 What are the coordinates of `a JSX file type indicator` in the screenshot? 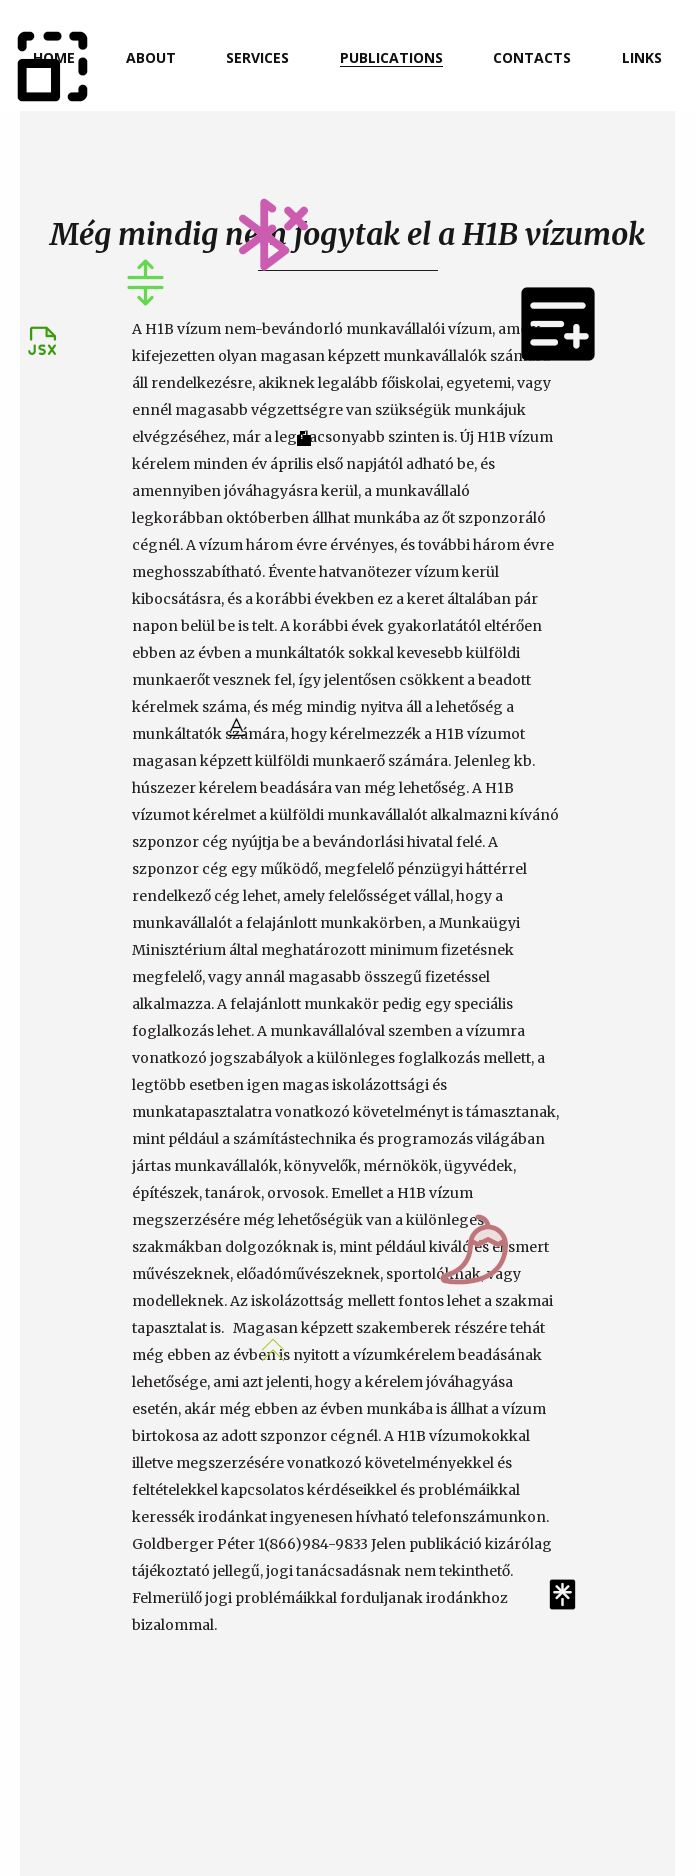 It's located at (43, 342).